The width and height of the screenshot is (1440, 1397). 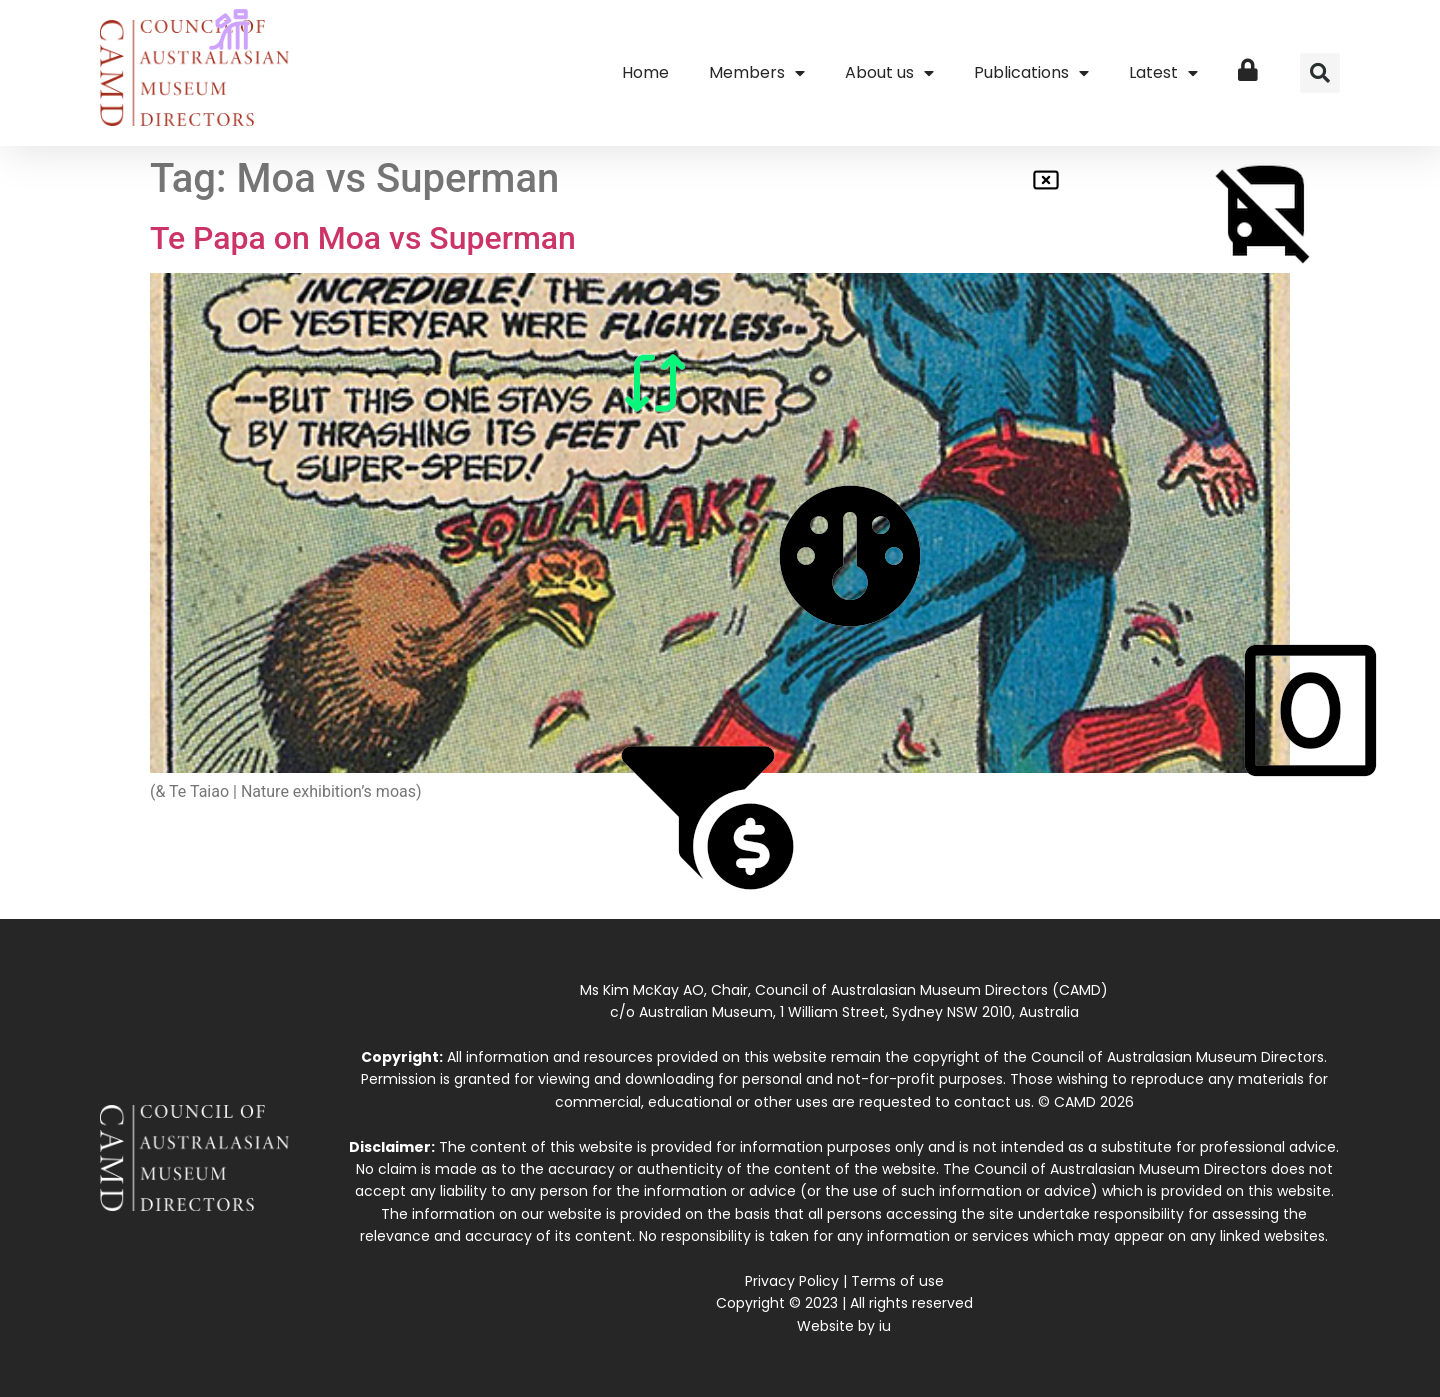 What do you see at coordinates (1266, 213) in the screenshot?
I see `no transfer available at this stop` at bounding box center [1266, 213].